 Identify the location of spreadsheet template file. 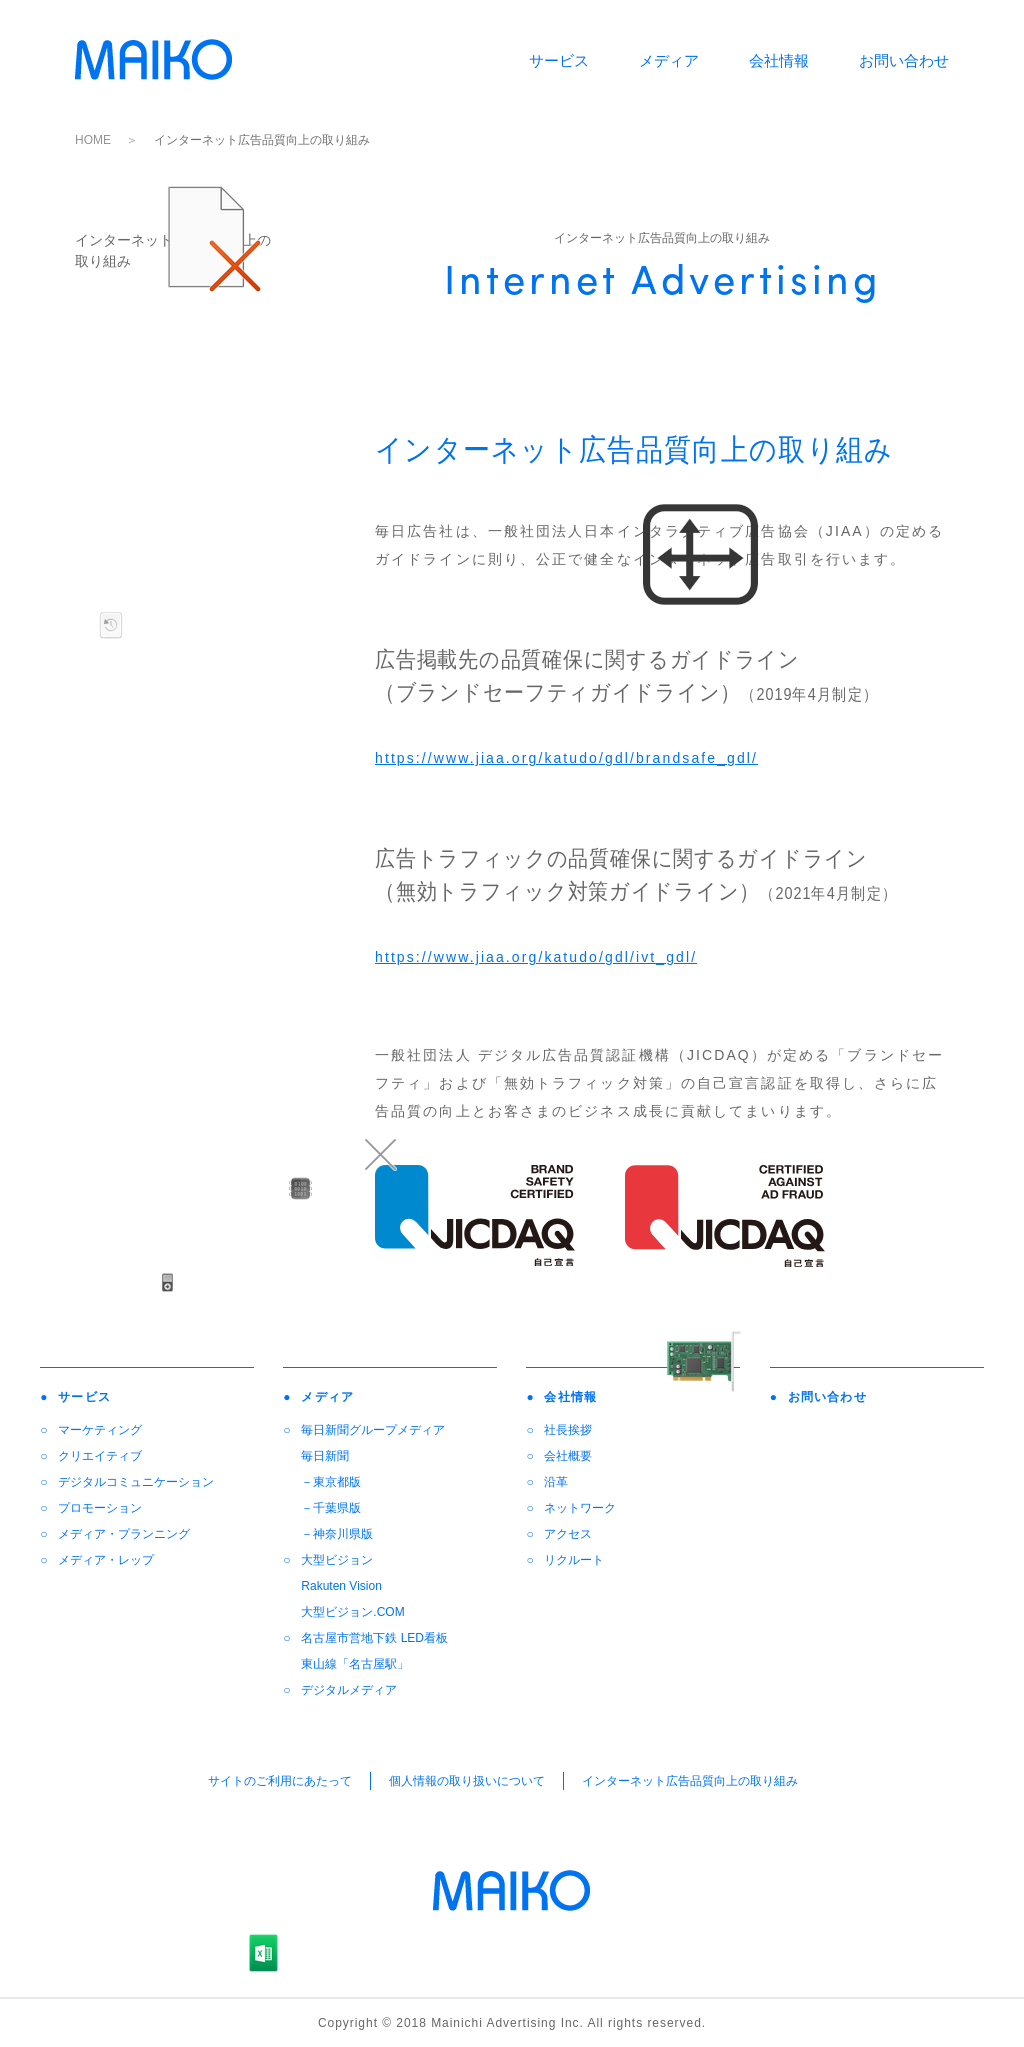
(263, 1953).